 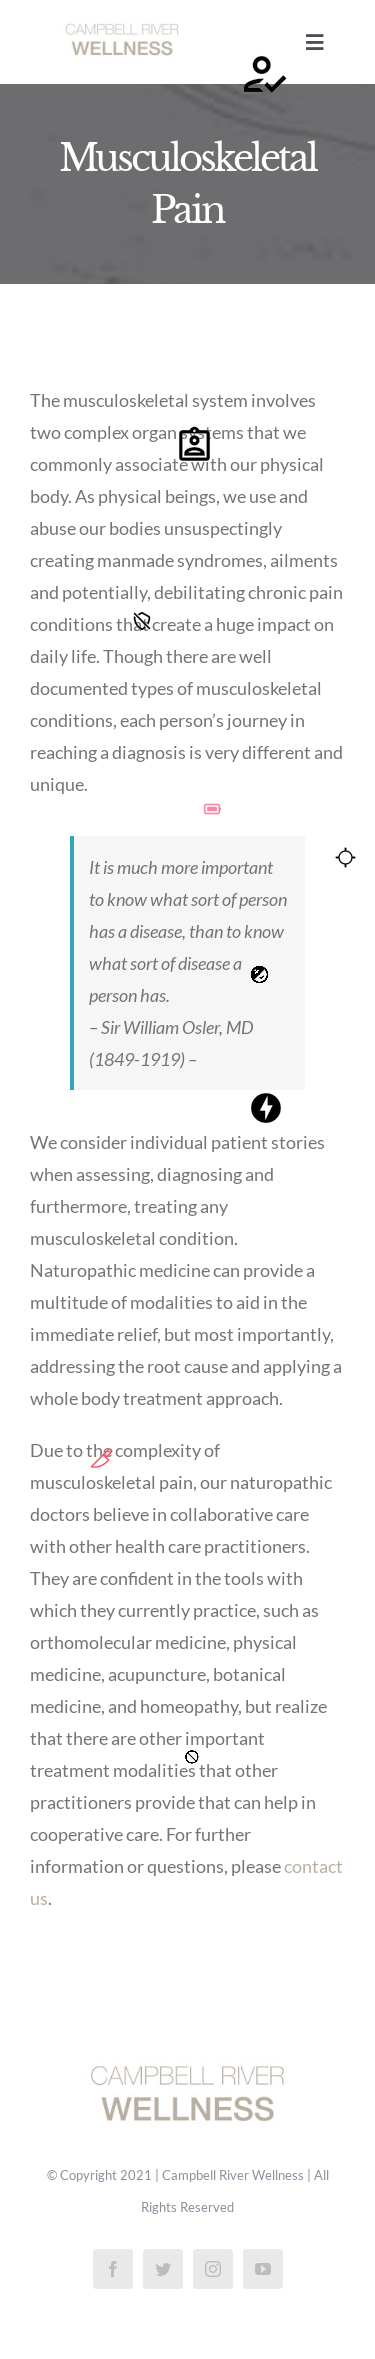 What do you see at coordinates (194, 445) in the screenshot?
I see `view assigned user profile` at bounding box center [194, 445].